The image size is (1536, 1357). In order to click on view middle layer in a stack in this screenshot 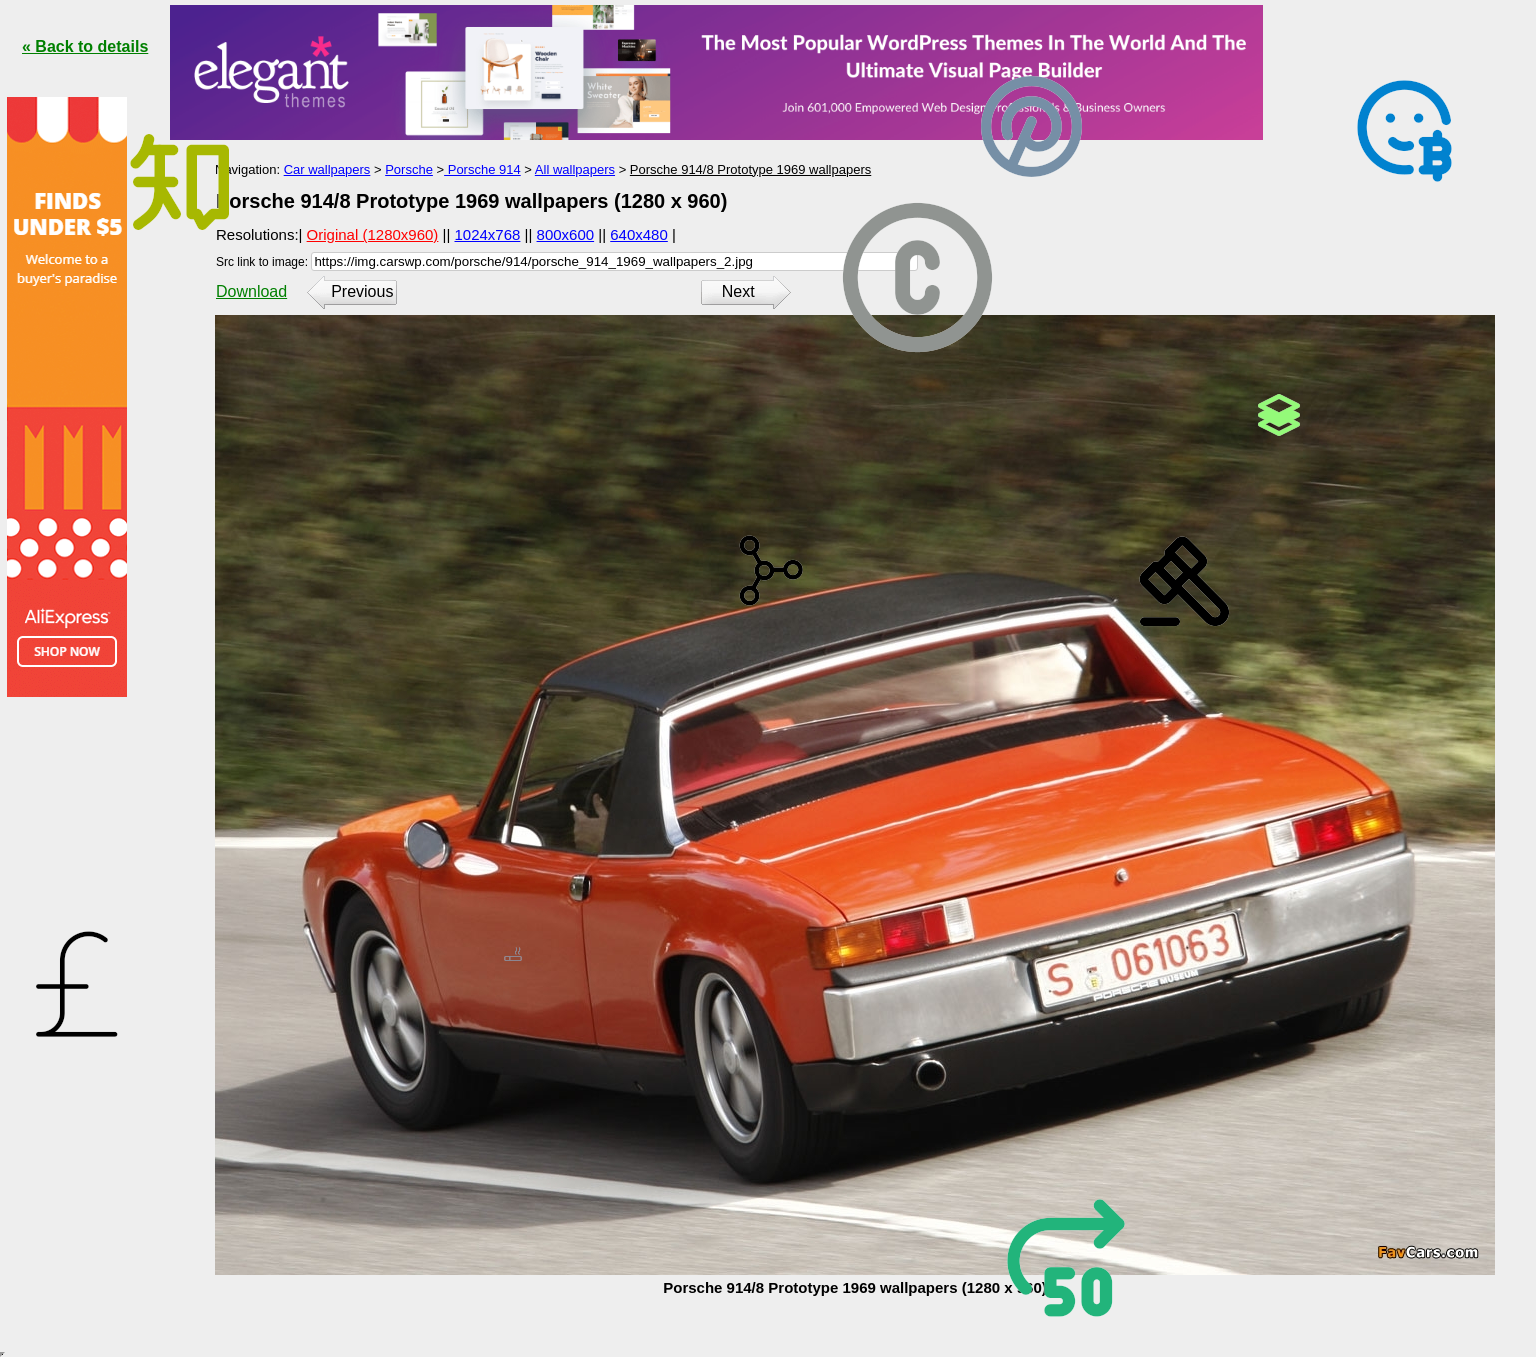, I will do `click(1279, 415)`.